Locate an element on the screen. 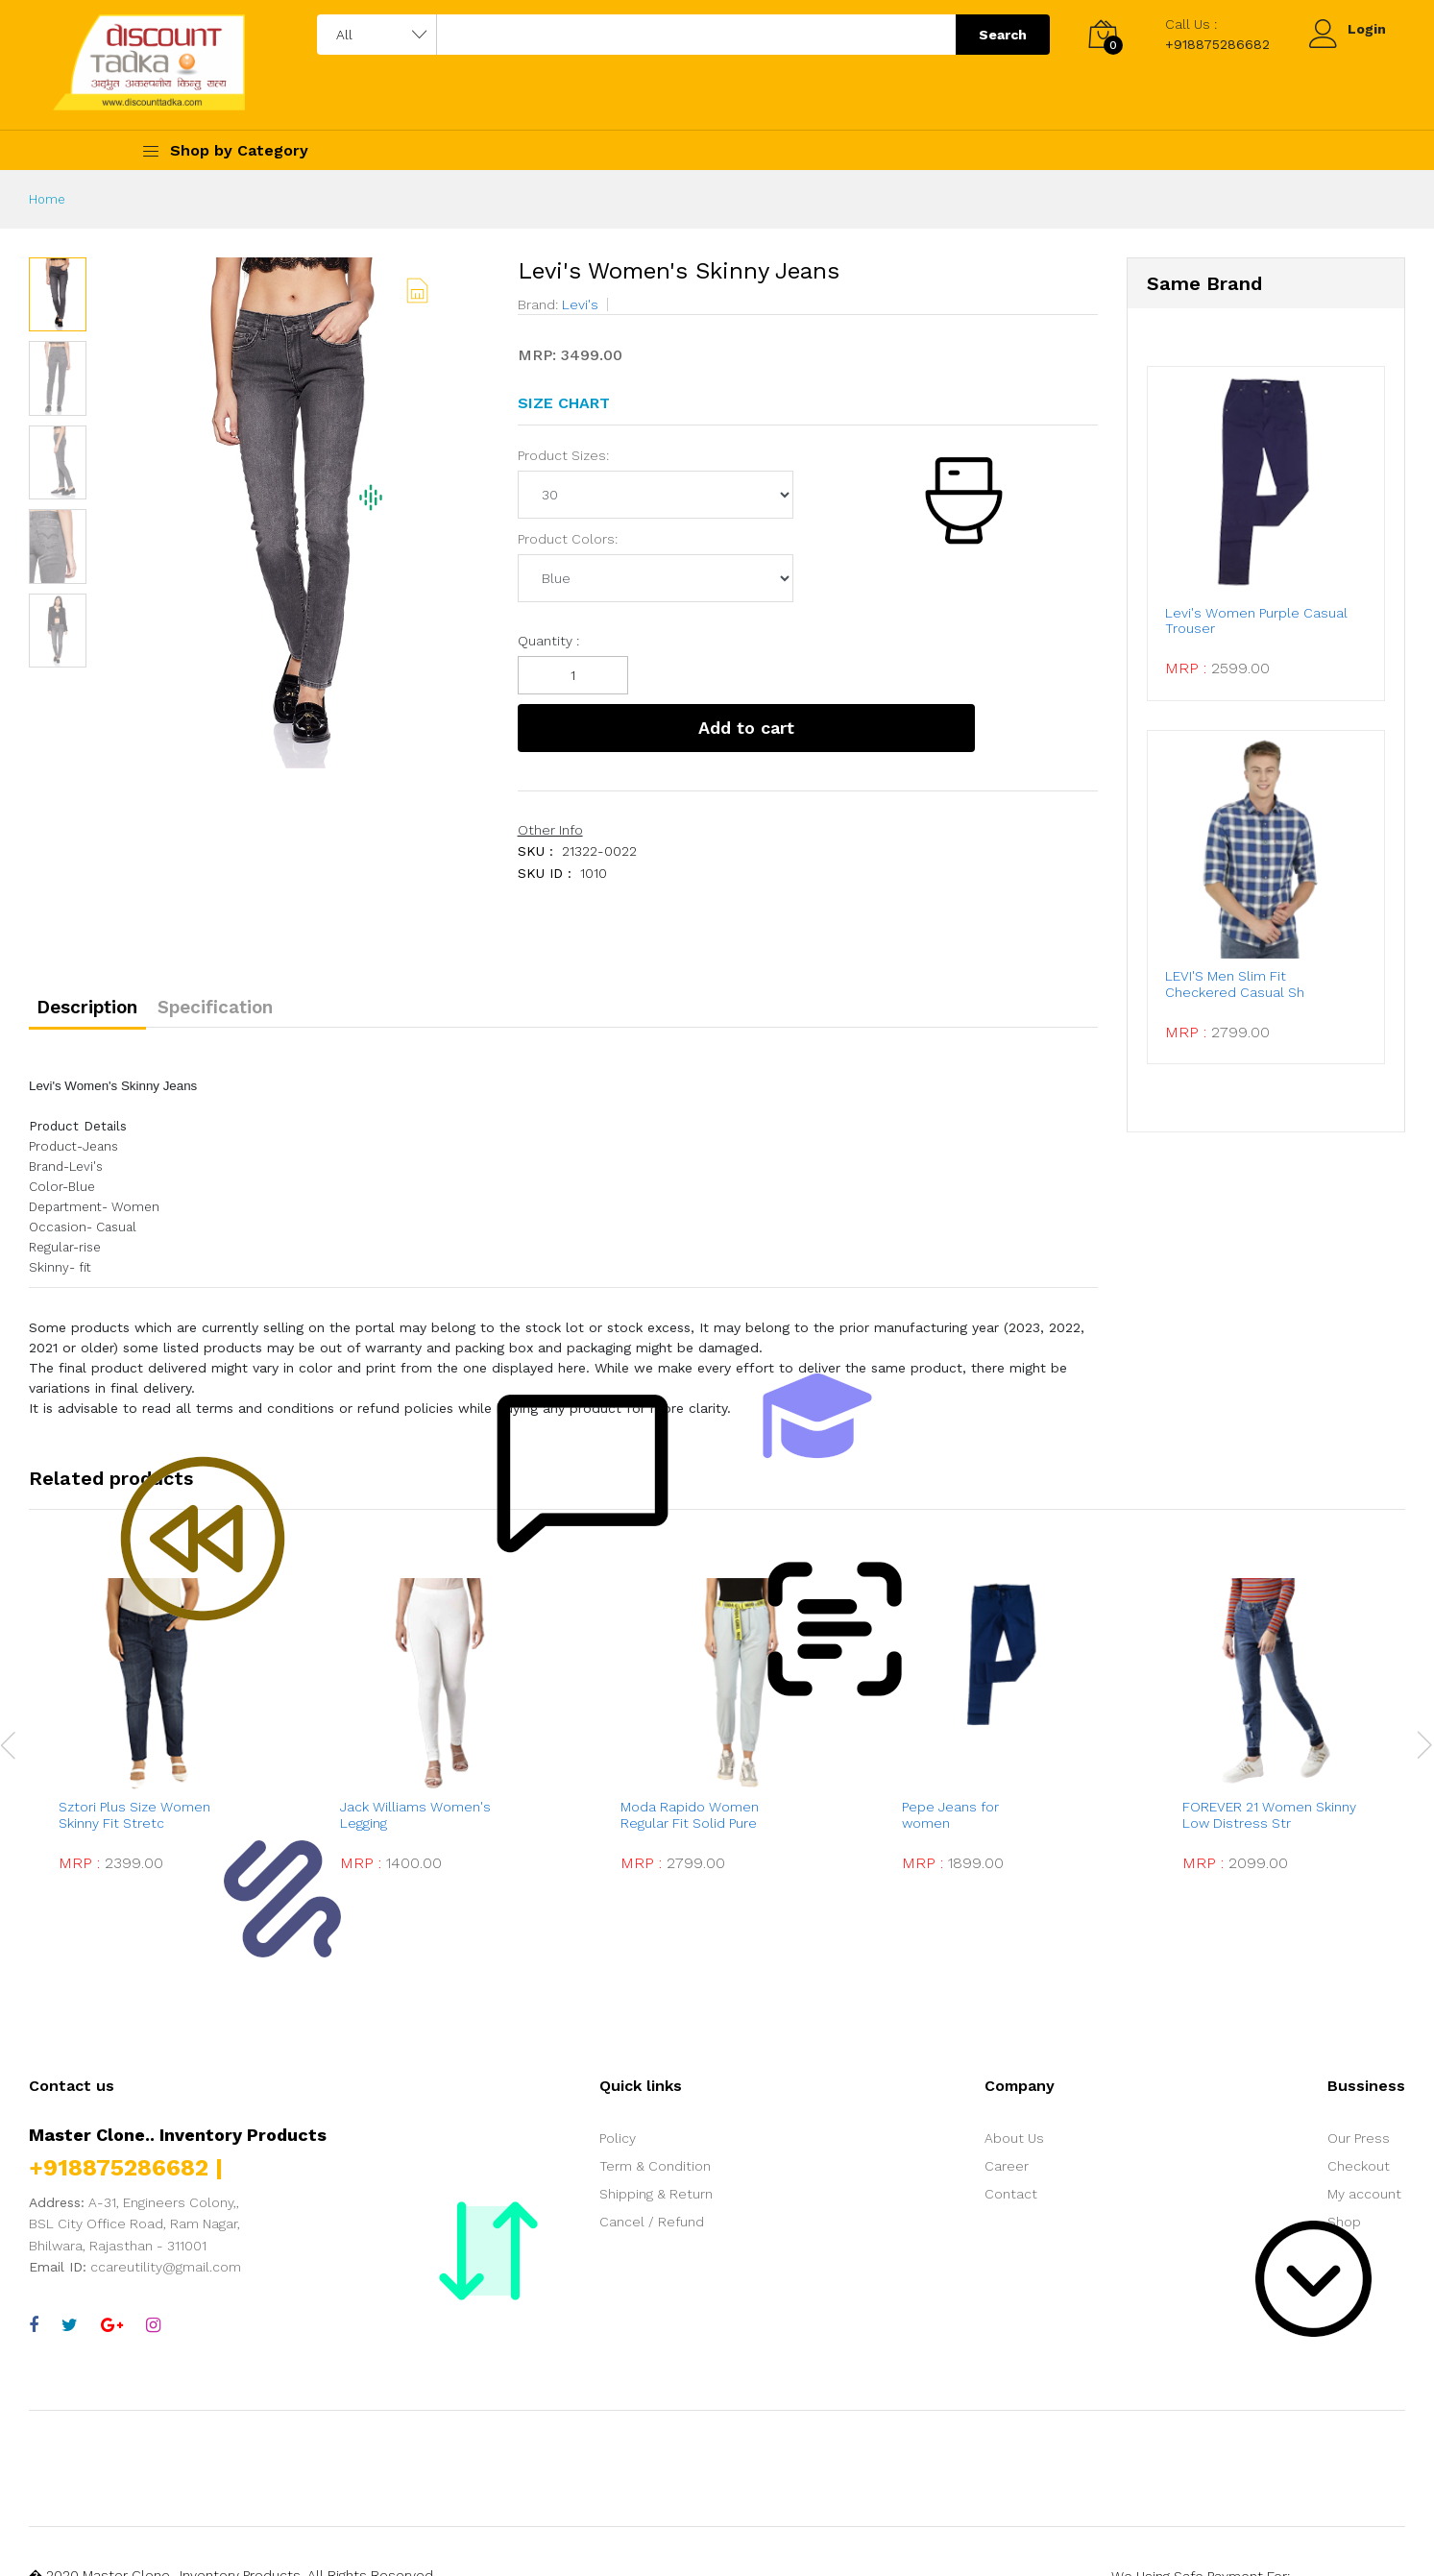 This screenshot has width=1434, height=2576. access education or learning resources is located at coordinates (817, 1416).